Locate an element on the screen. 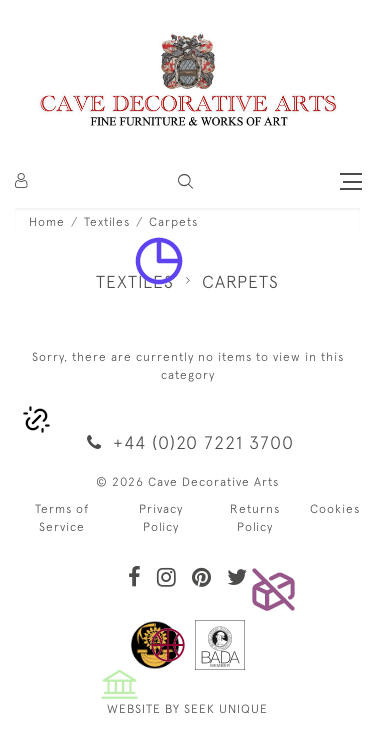 The width and height of the screenshot is (375, 733). view analytics or statistics breakdown is located at coordinates (159, 261).